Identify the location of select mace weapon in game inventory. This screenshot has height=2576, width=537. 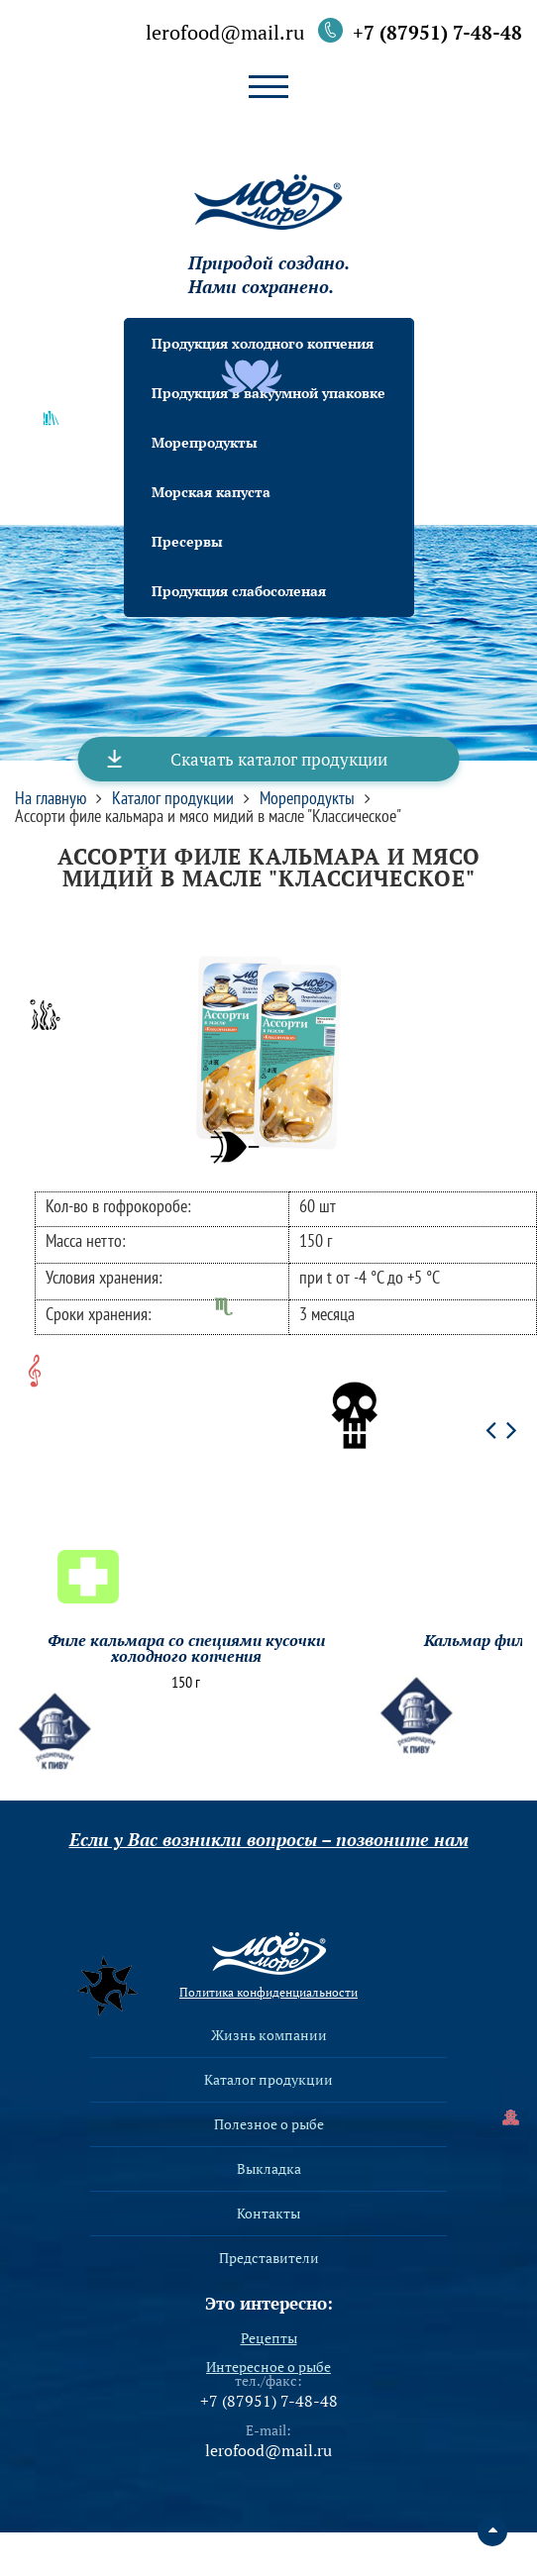
(107, 1986).